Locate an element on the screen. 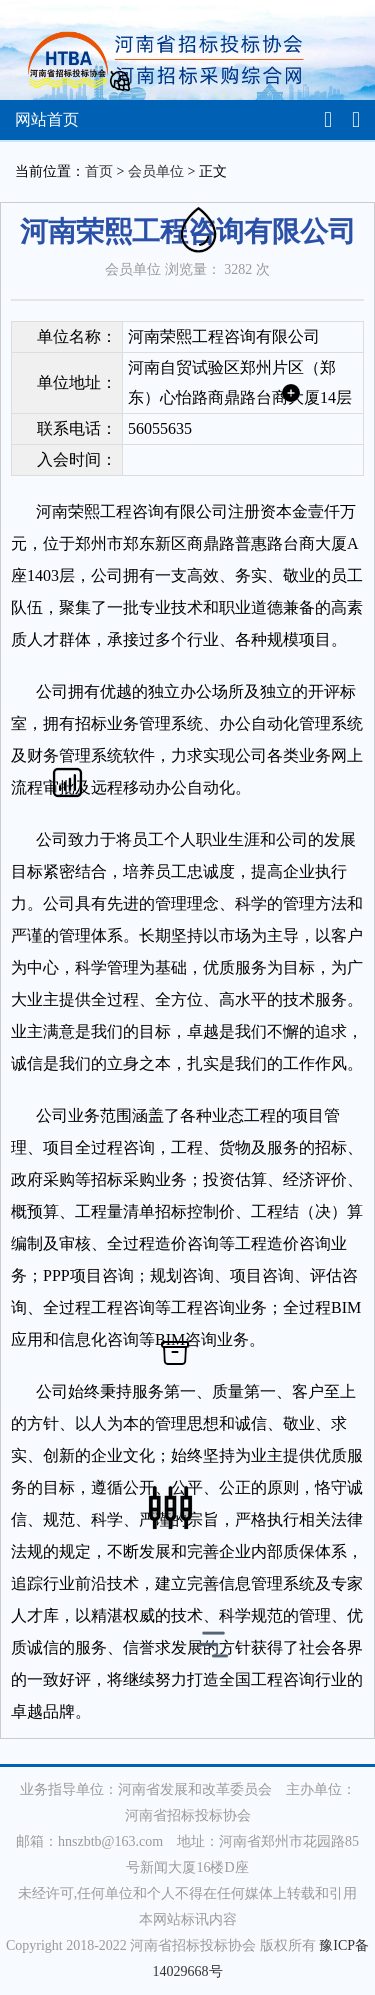  access archived items is located at coordinates (175, 1353).